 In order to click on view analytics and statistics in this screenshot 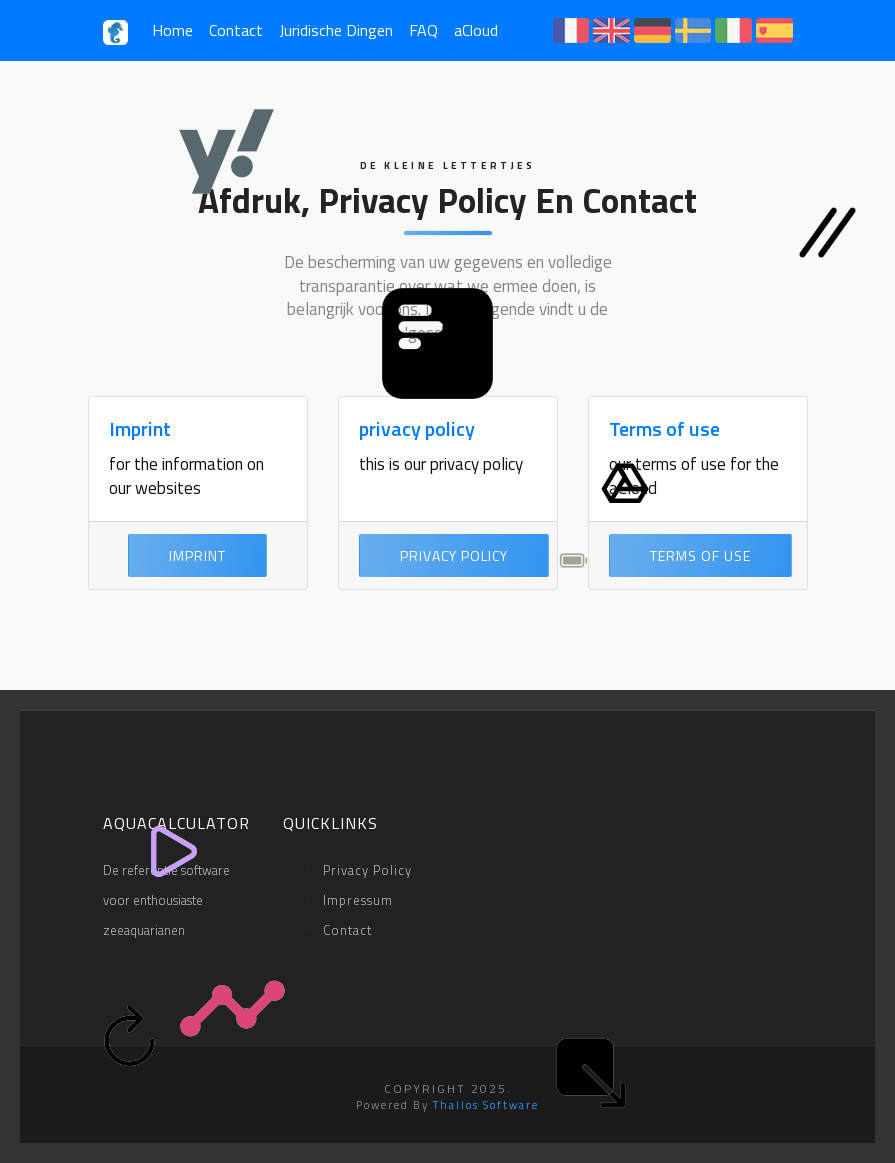, I will do `click(232, 1008)`.